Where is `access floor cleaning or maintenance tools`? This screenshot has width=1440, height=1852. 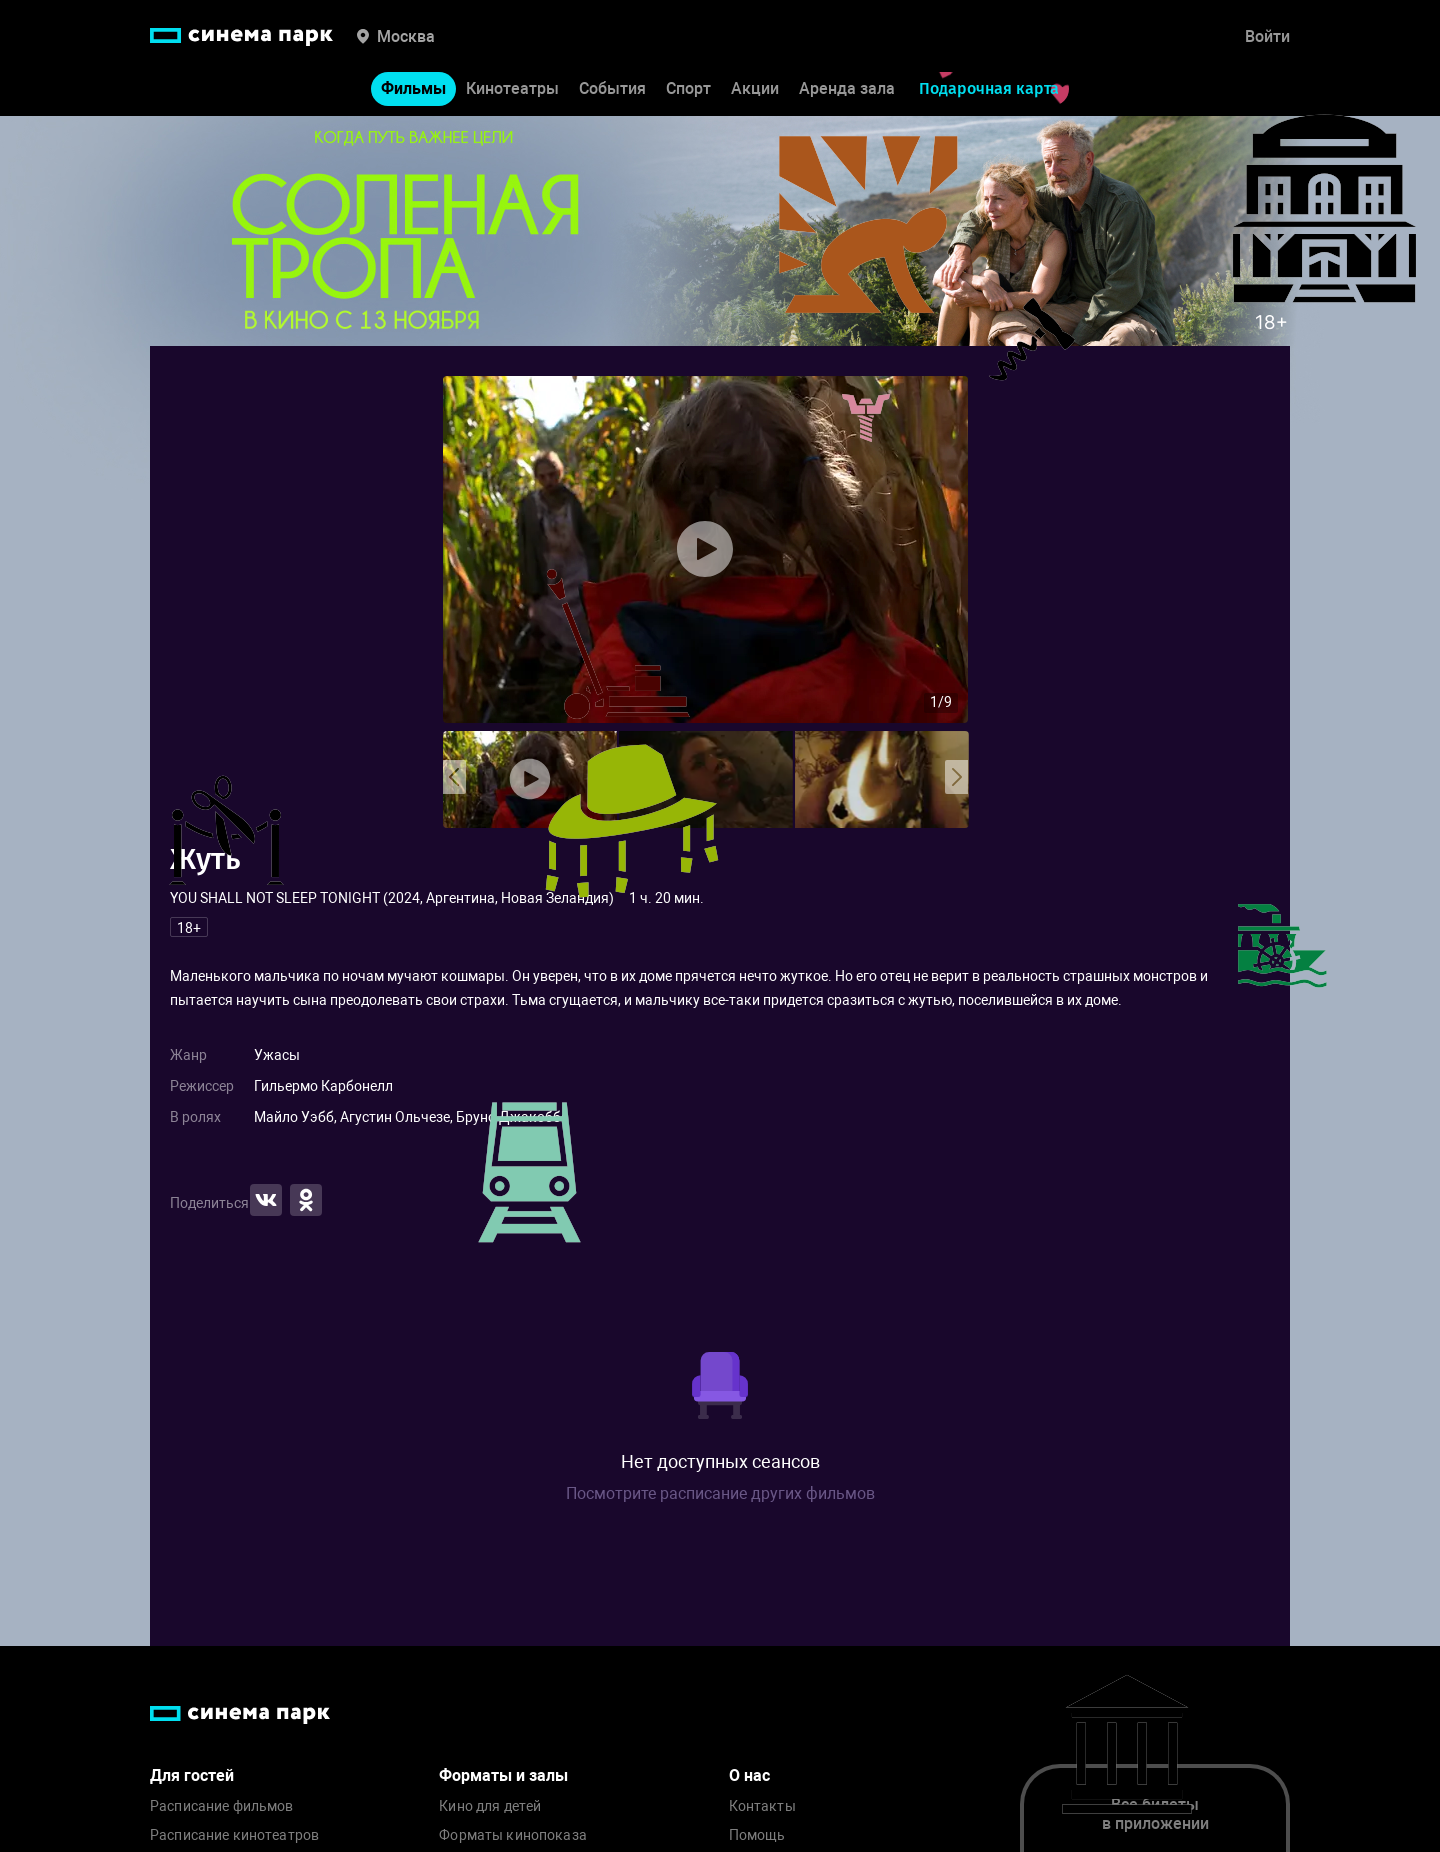 access floor cleaning or maintenance tools is located at coordinates (621, 641).